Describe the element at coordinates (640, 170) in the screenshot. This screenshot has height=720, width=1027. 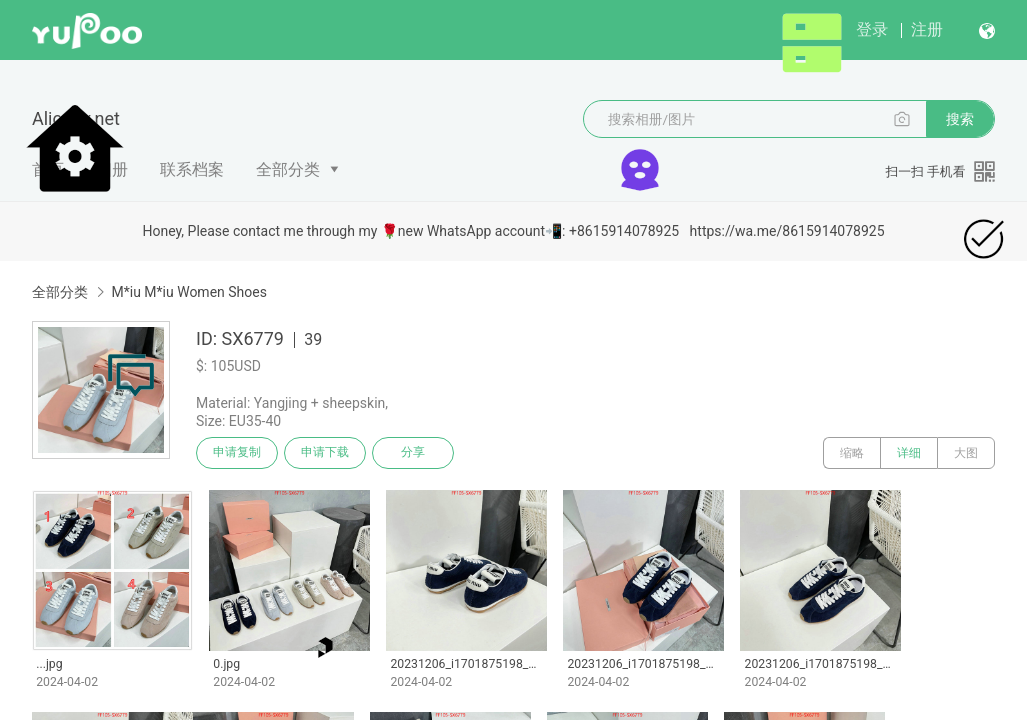
I see `indicates criminal or suspicious user profile` at that location.